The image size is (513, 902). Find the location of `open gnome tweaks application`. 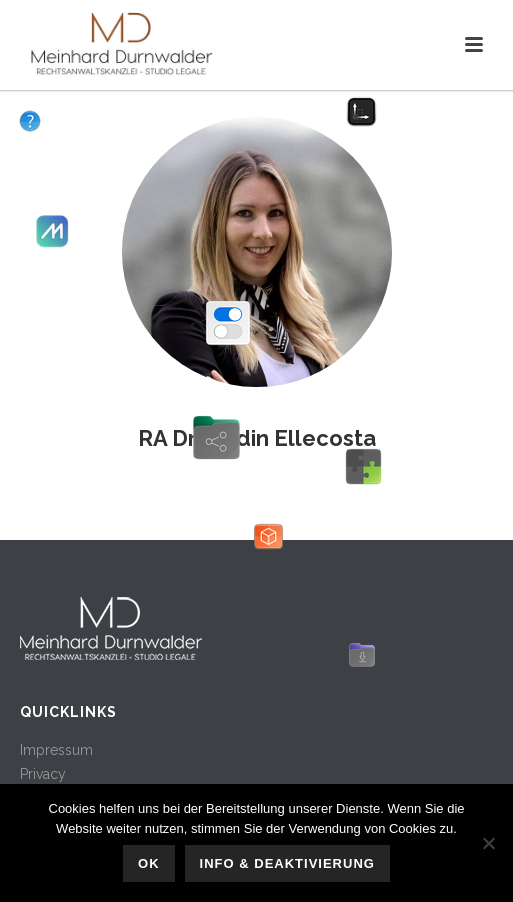

open gnome tweaks application is located at coordinates (228, 323).